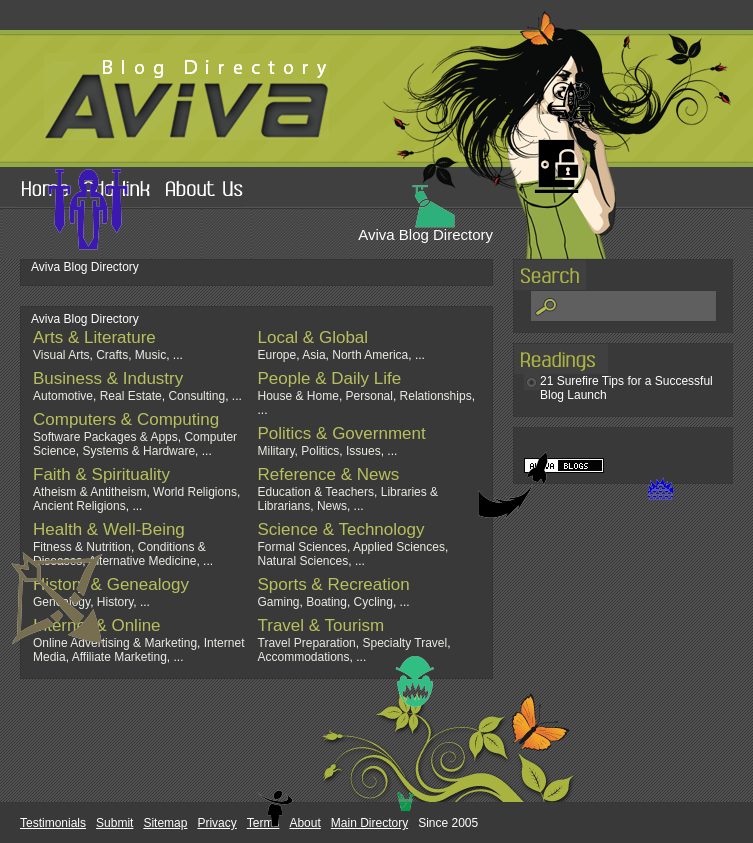 This screenshot has width=753, height=843. Describe the element at coordinates (405, 801) in the screenshot. I see `view your fishing inventory or catch` at that location.